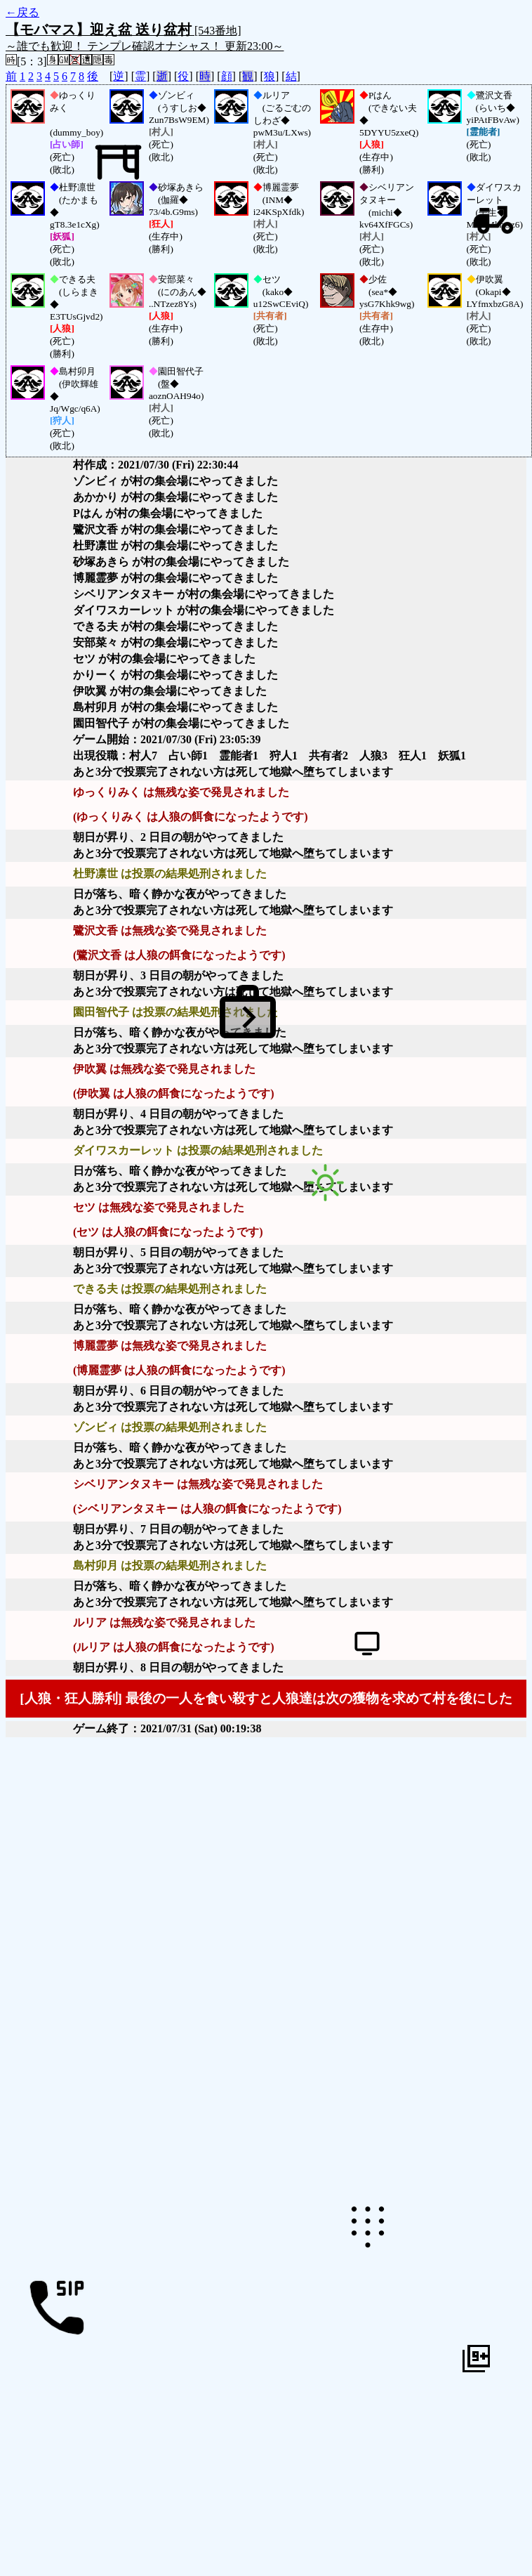 The image size is (532, 2576). What do you see at coordinates (118, 161) in the screenshot?
I see `access workspace or desk booking` at bounding box center [118, 161].